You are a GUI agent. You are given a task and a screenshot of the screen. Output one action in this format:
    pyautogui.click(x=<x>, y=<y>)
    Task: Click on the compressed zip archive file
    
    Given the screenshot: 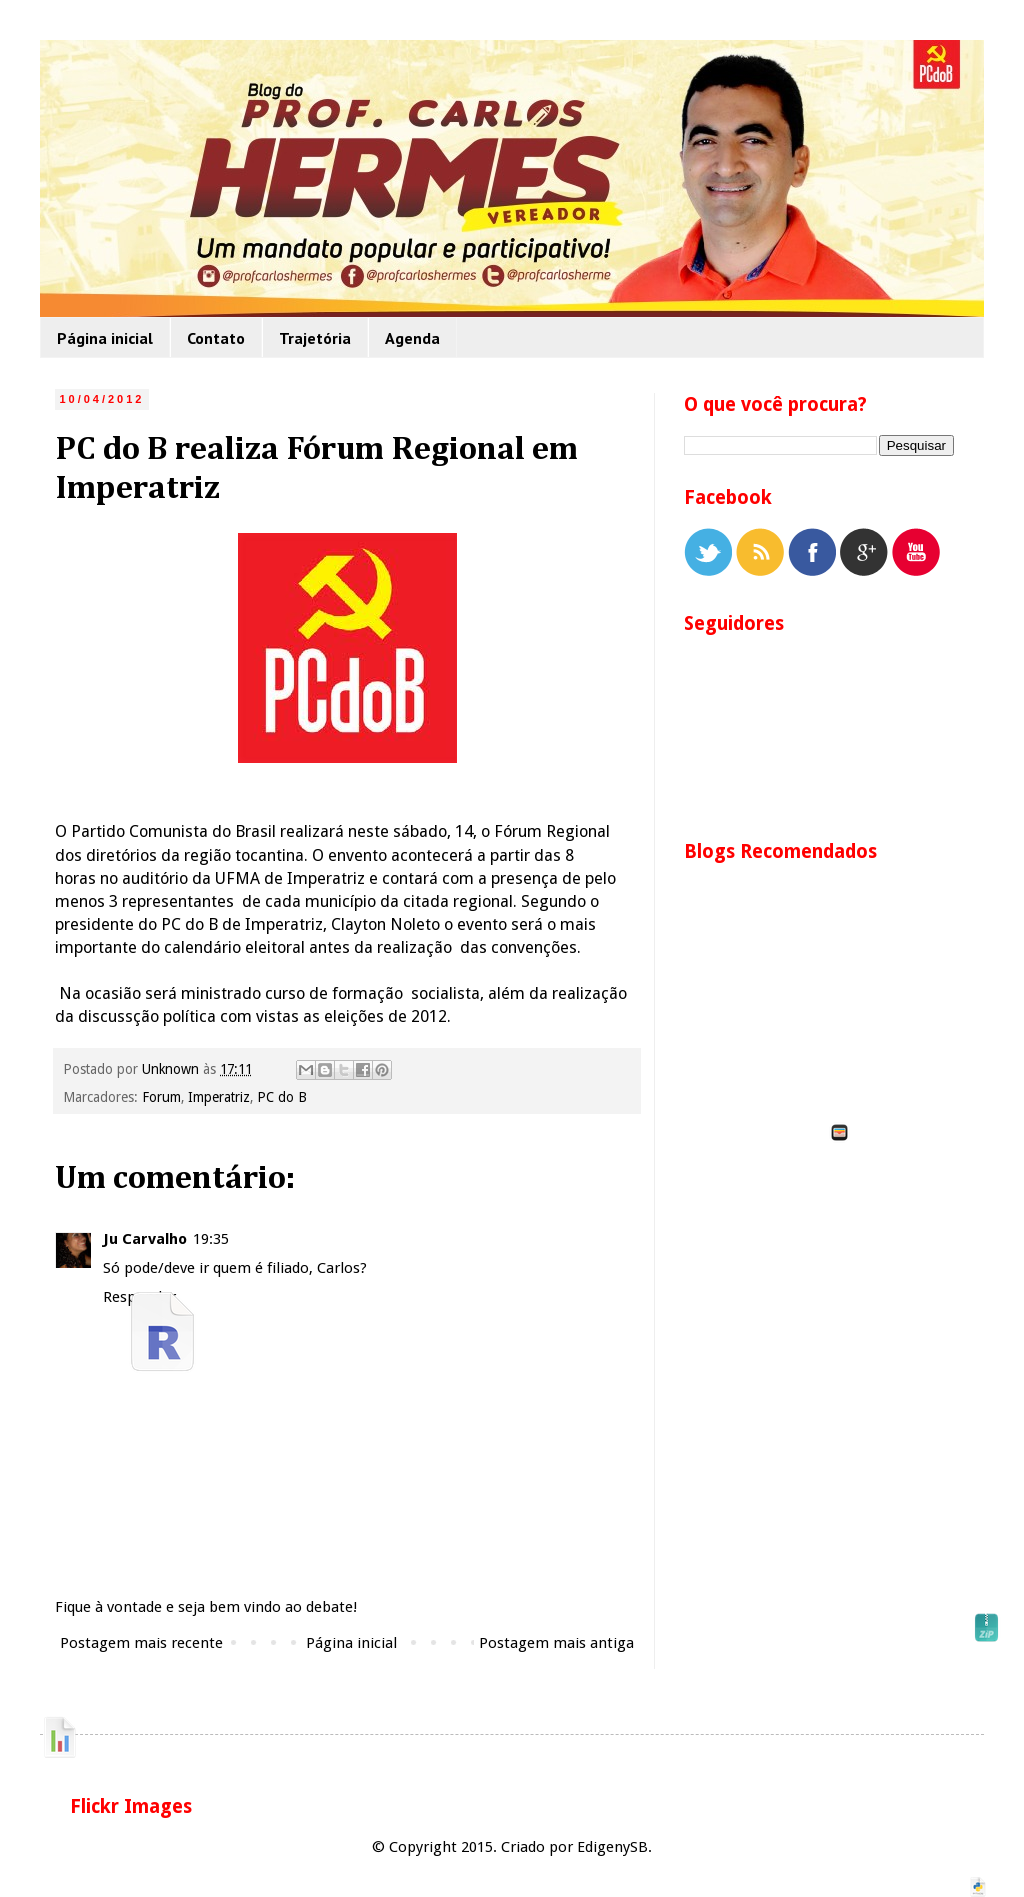 What is the action you would take?
    pyautogui.click(x=986, y=1627)
    